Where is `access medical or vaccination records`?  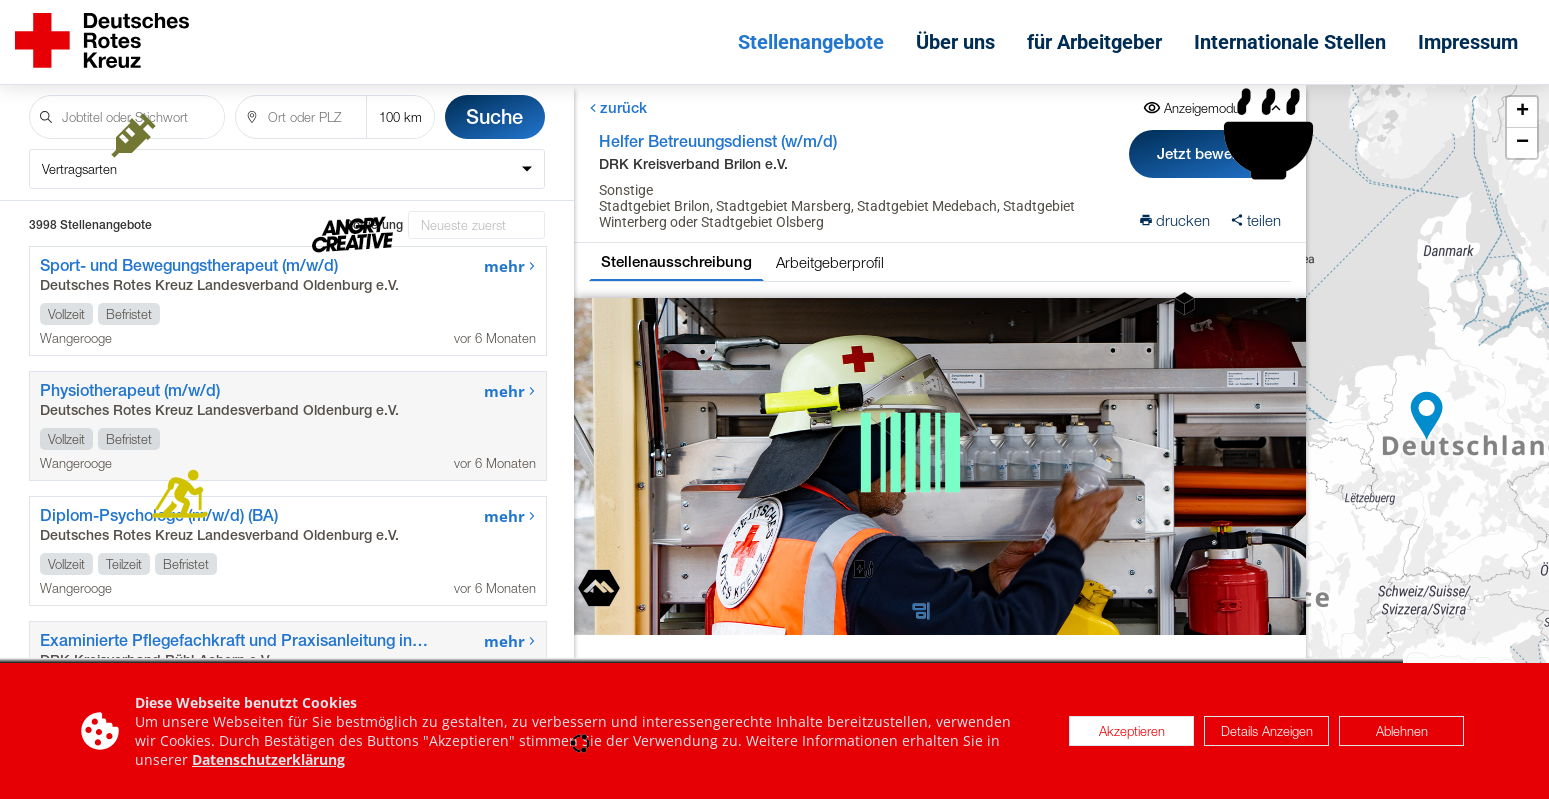
access medical or vaccination records is located at coordinates (134, 135).